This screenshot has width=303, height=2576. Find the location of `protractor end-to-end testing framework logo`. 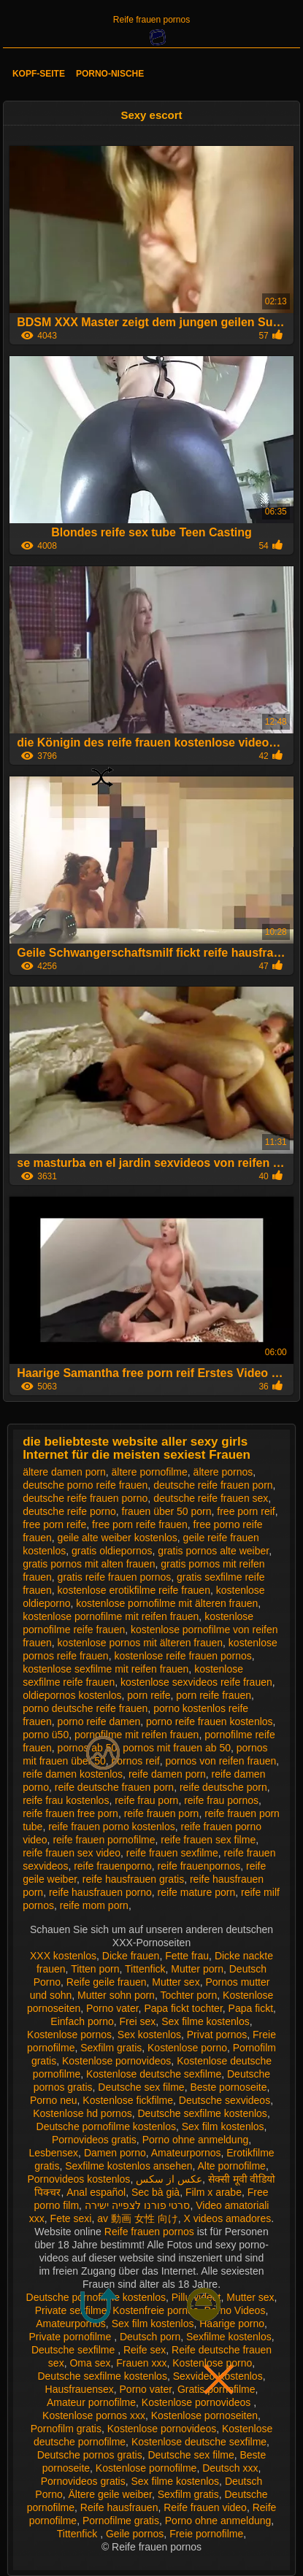

protractor end-to-end testing framework logo is located at coordinates (204, 2305).